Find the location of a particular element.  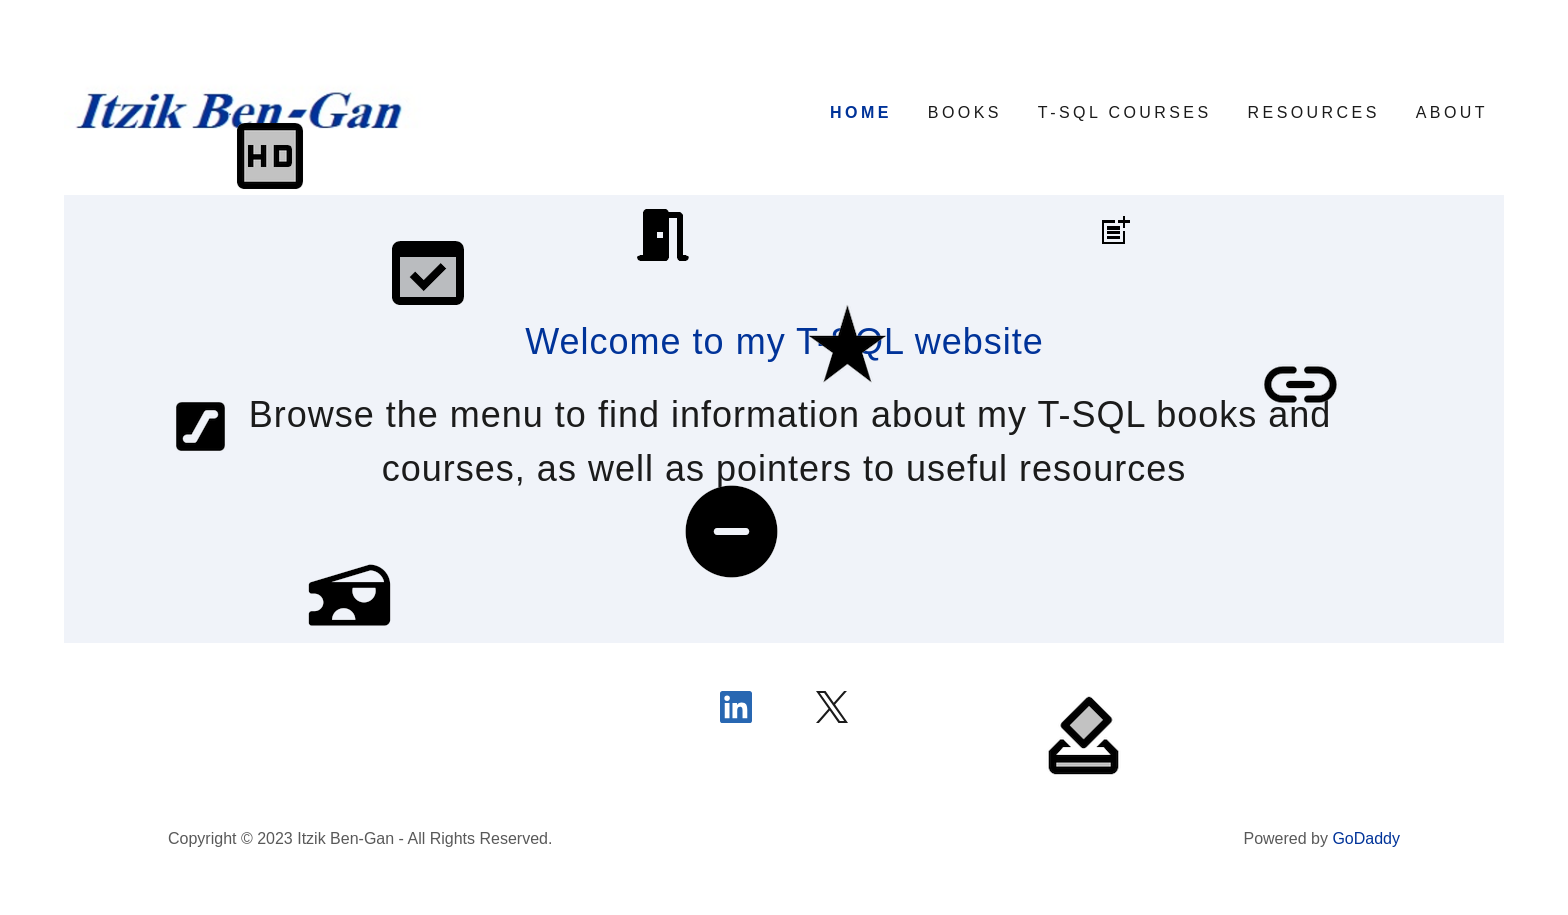

indicates a verified domain or website is located at coordinates (428, 273).